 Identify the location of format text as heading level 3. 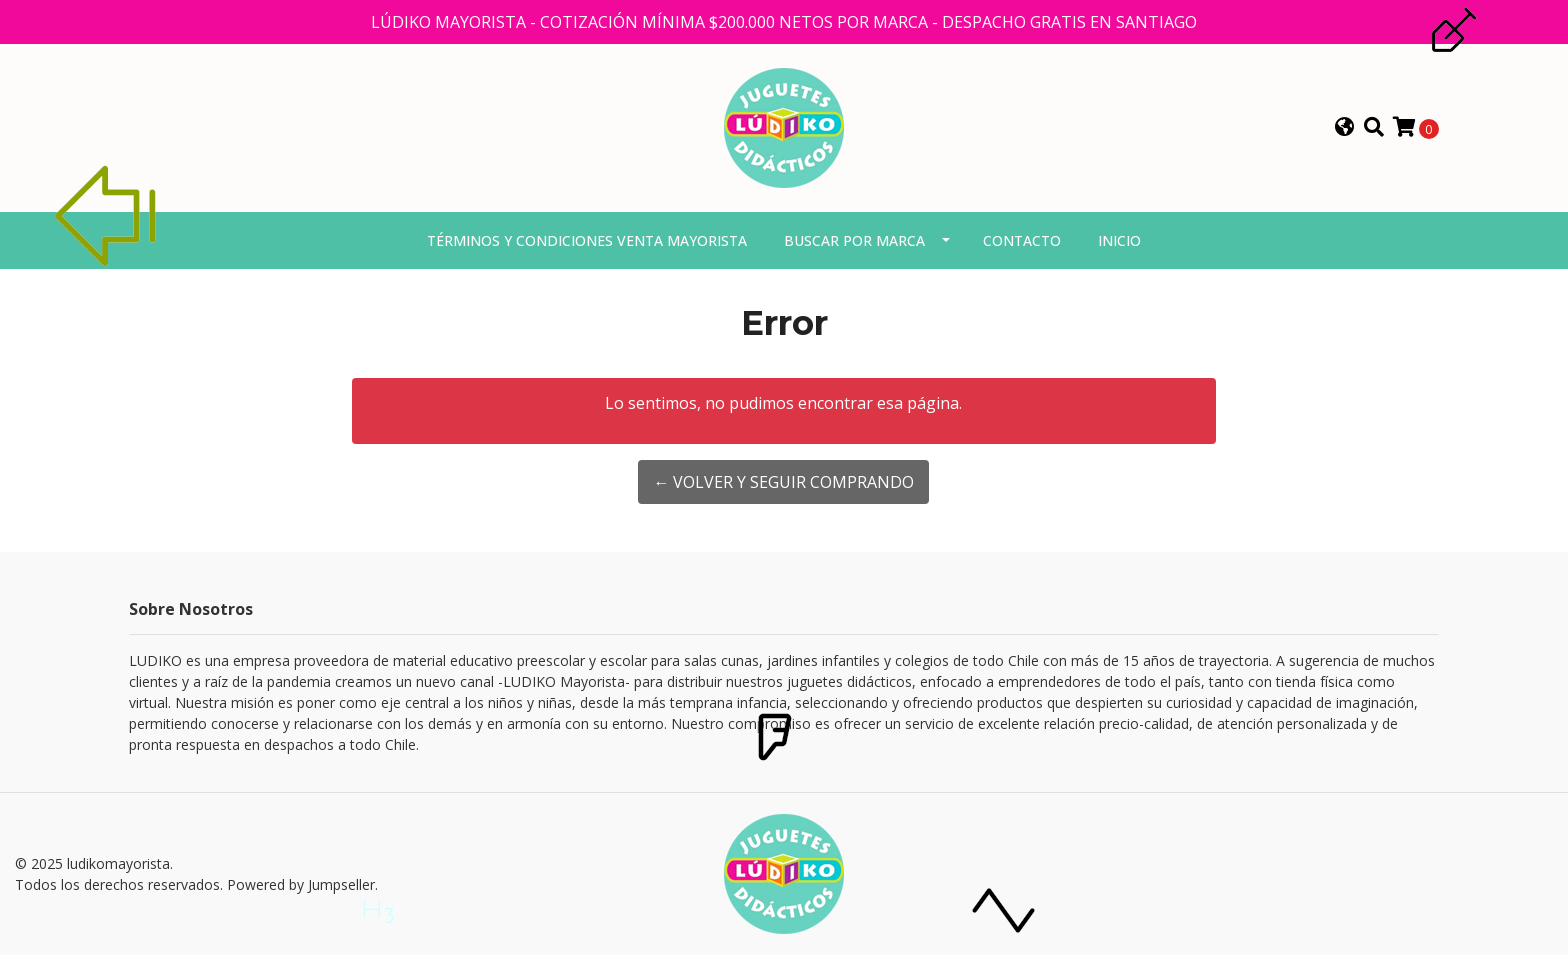
(377, 911).